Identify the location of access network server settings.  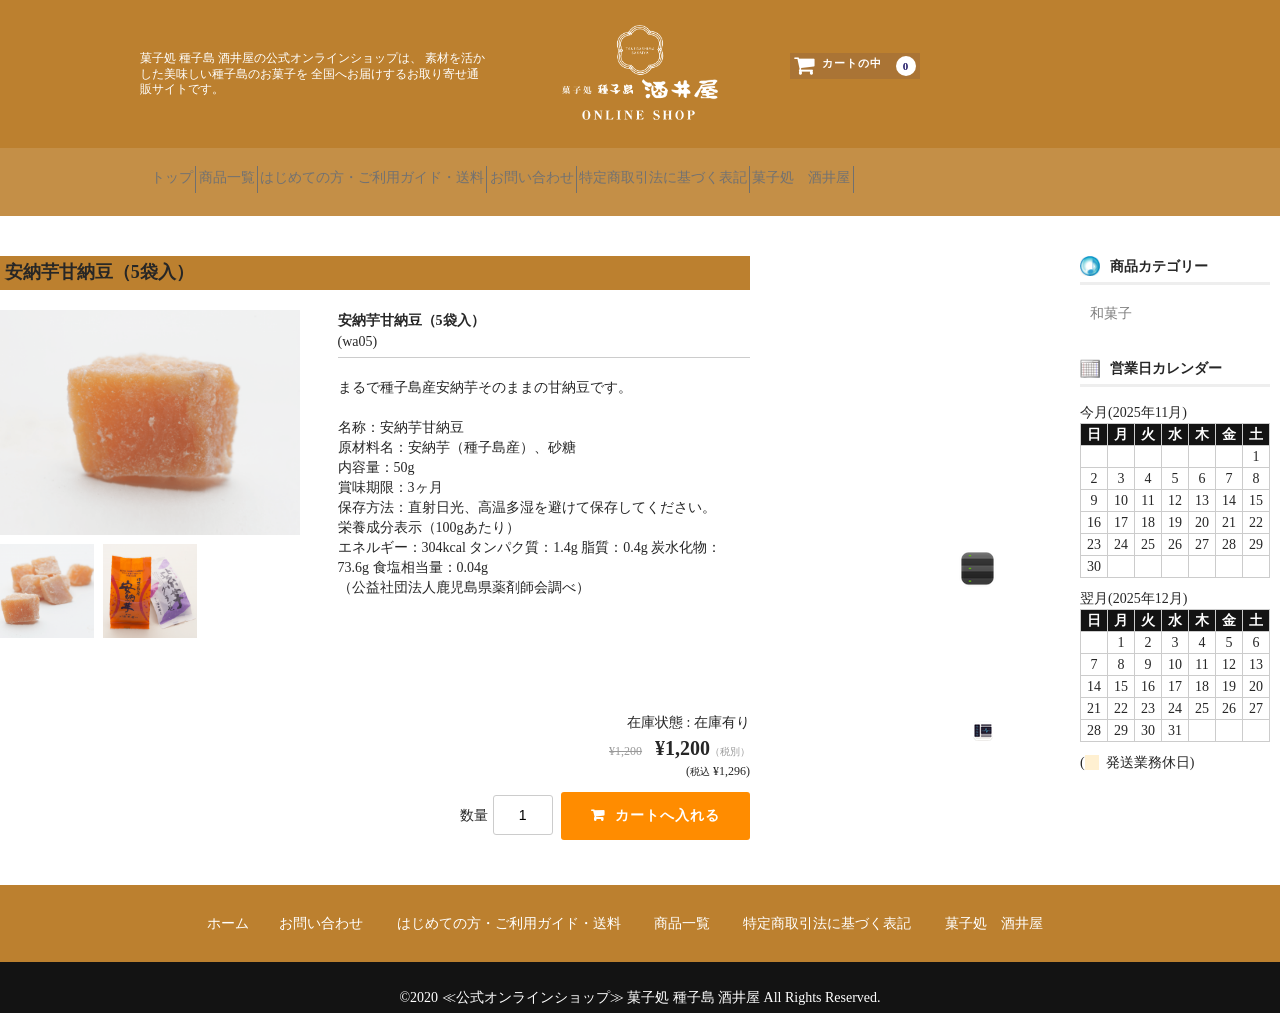
(977, 568).